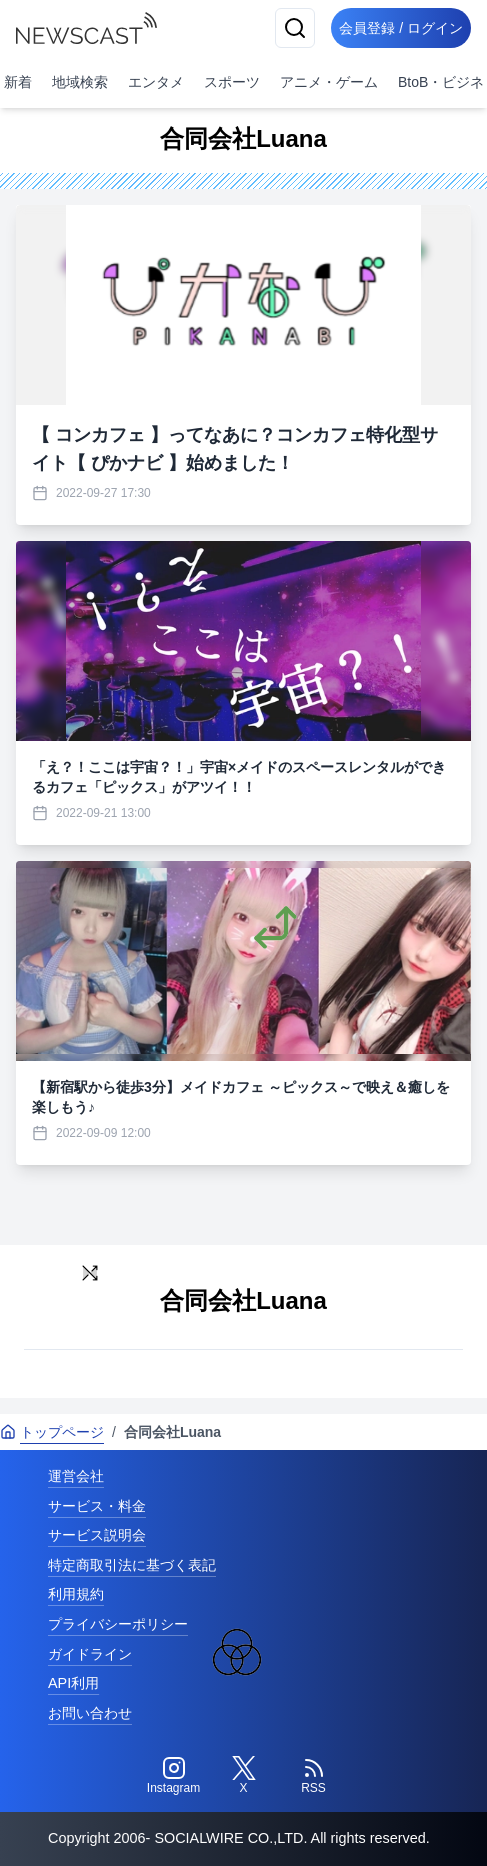  Describe the element at coordinates (275, 927) in the screenshot. I see `move content to upper left corner` at that location.